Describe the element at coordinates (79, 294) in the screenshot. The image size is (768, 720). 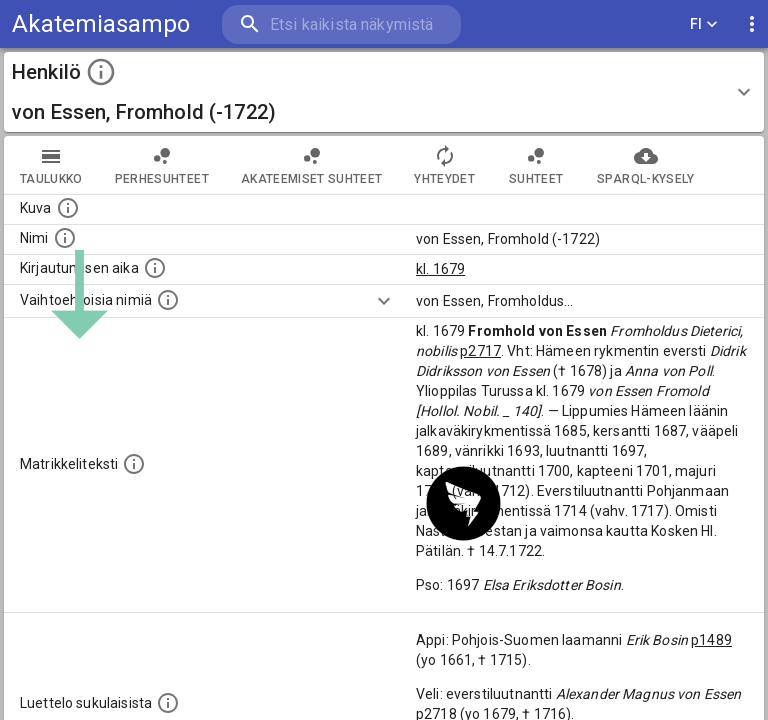
I see `scroll down or view more content` at that location.